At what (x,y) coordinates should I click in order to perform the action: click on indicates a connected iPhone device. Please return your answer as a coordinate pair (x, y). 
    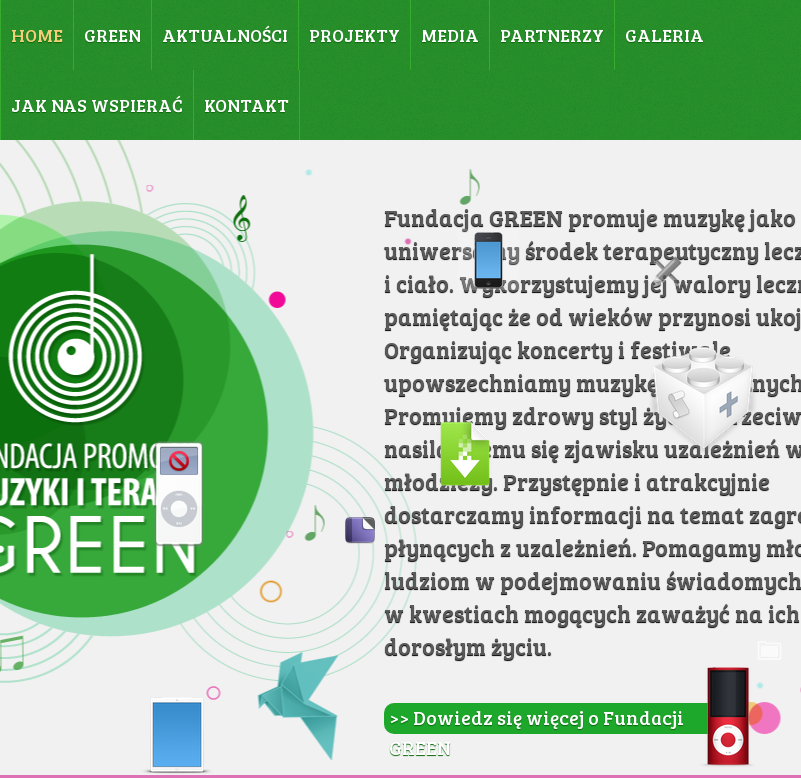
    Looking at the image, I should click on (488, 259).